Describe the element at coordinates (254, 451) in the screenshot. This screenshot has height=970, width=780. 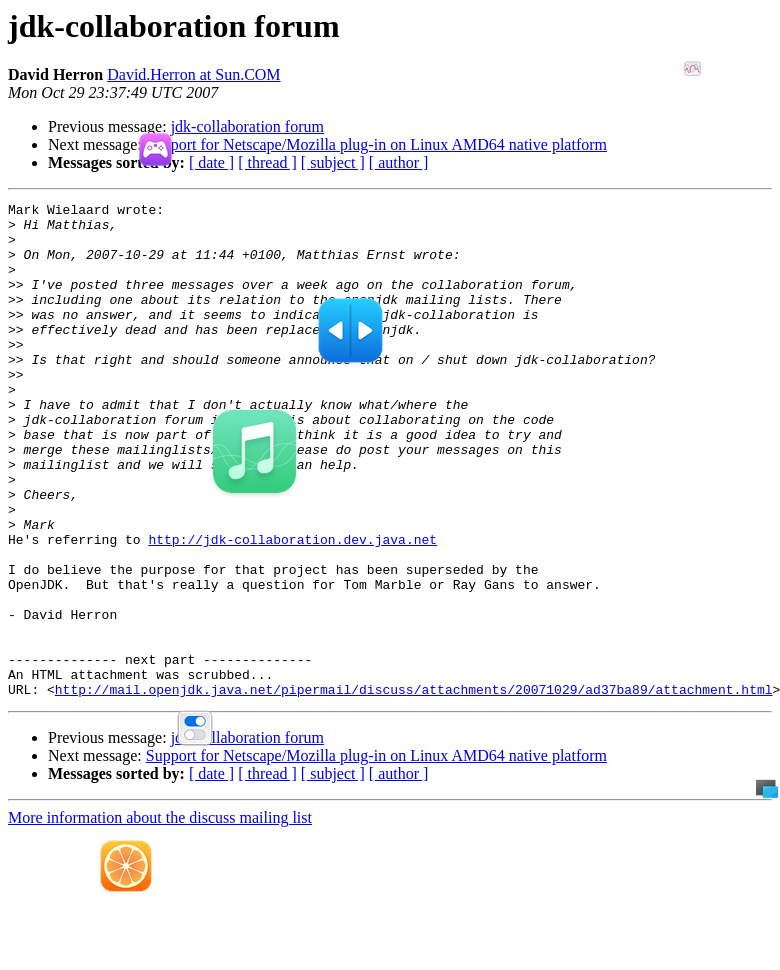
I see `open lx music desktop app` at that location.